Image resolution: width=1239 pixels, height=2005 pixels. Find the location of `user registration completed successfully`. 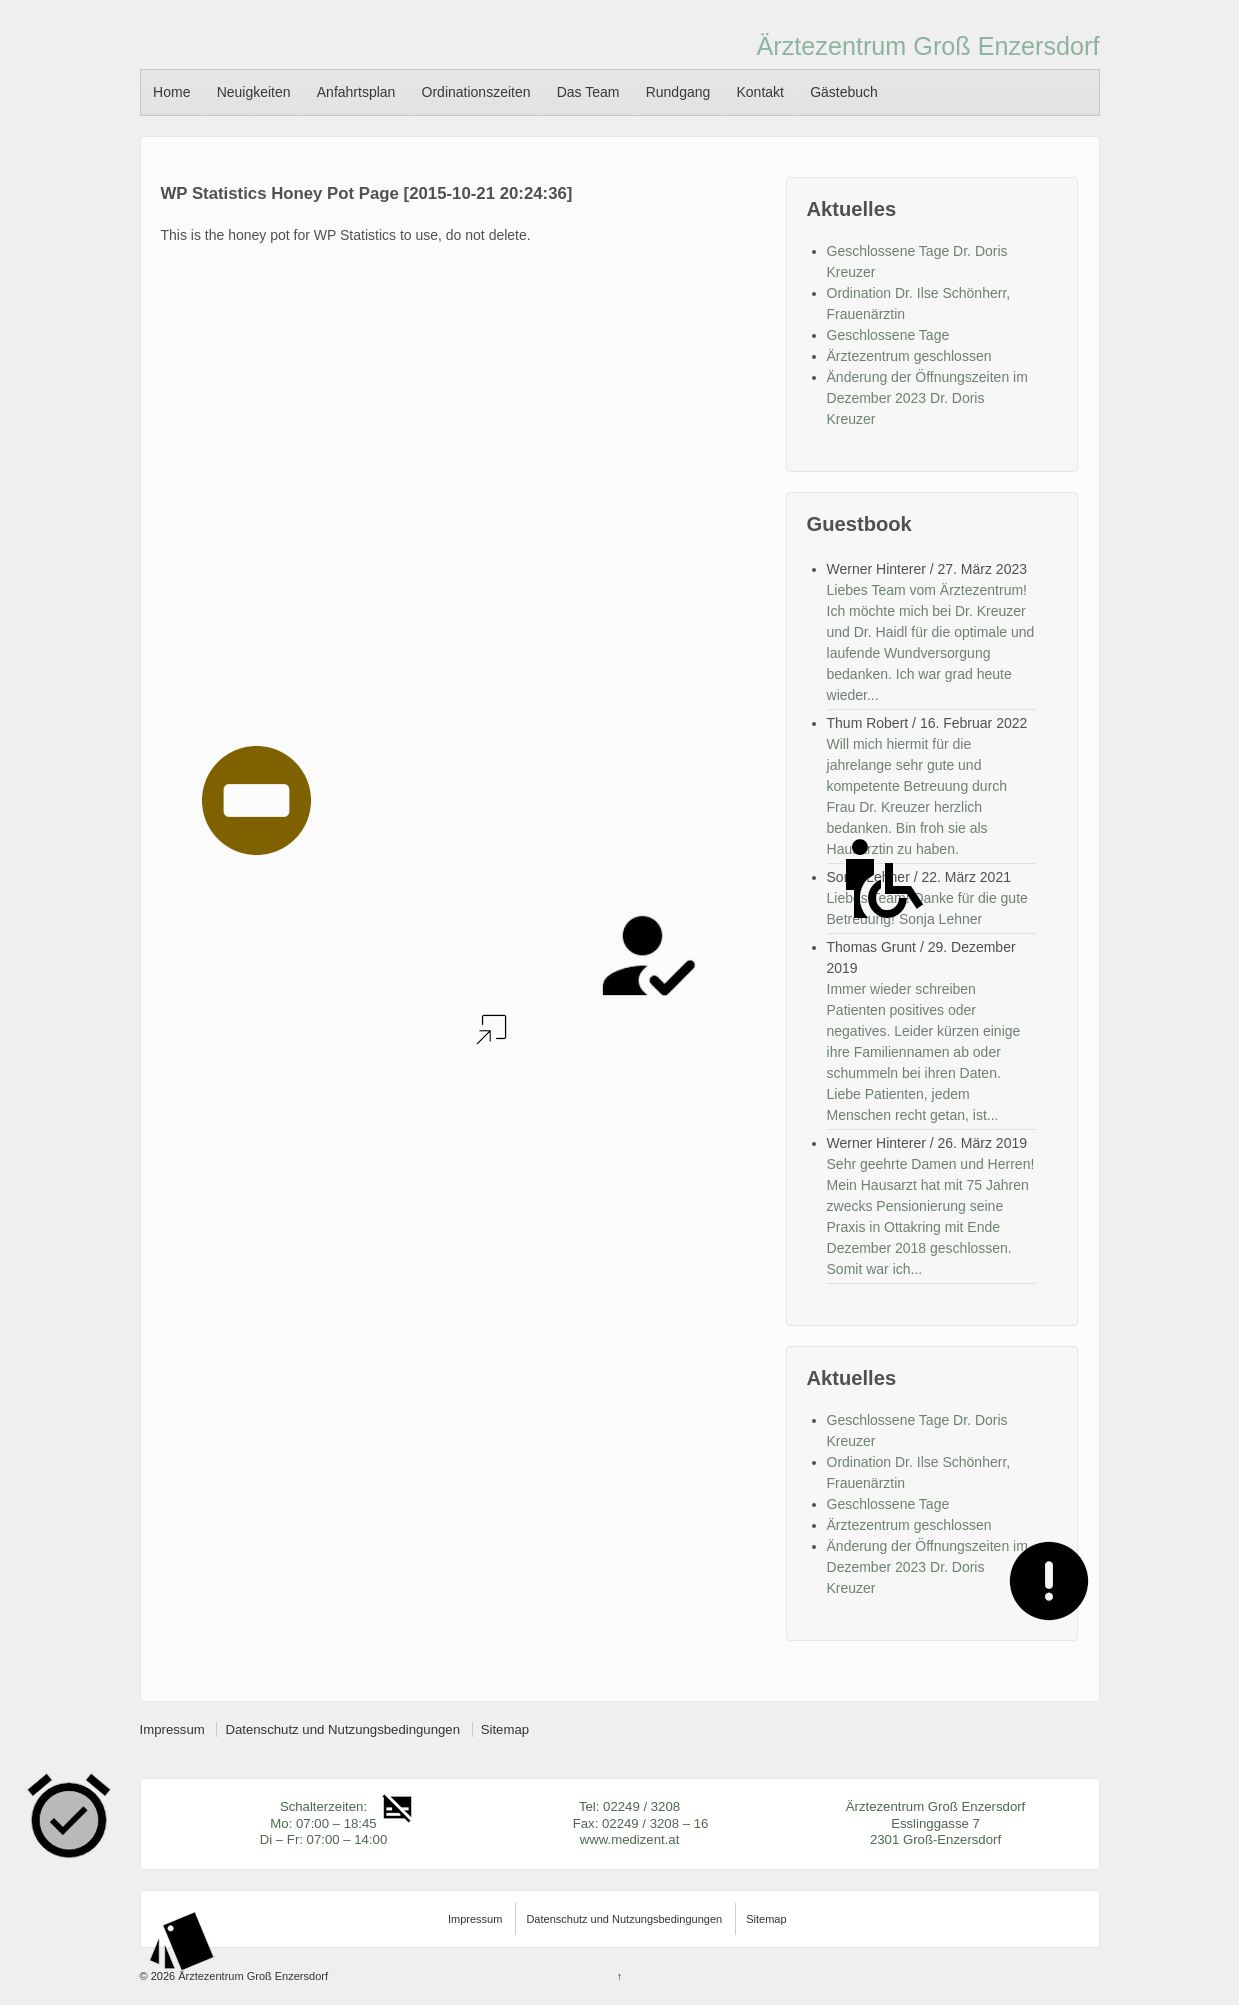

user registration completed successfully is located at coordinates (647, 955).